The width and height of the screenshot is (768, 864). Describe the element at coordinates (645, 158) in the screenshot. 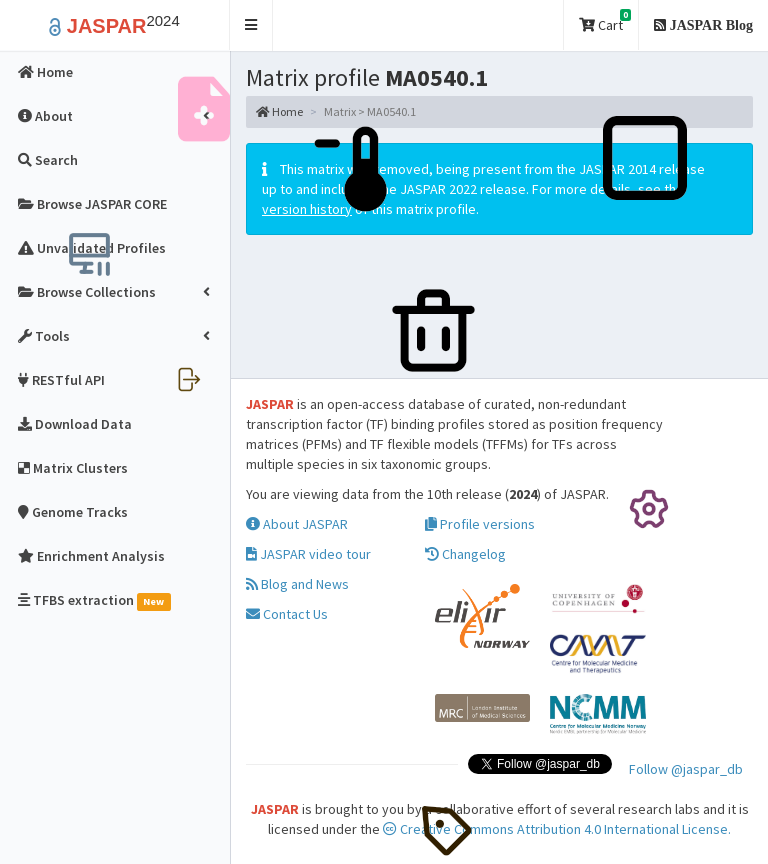

I see `stop media playback` at that location.